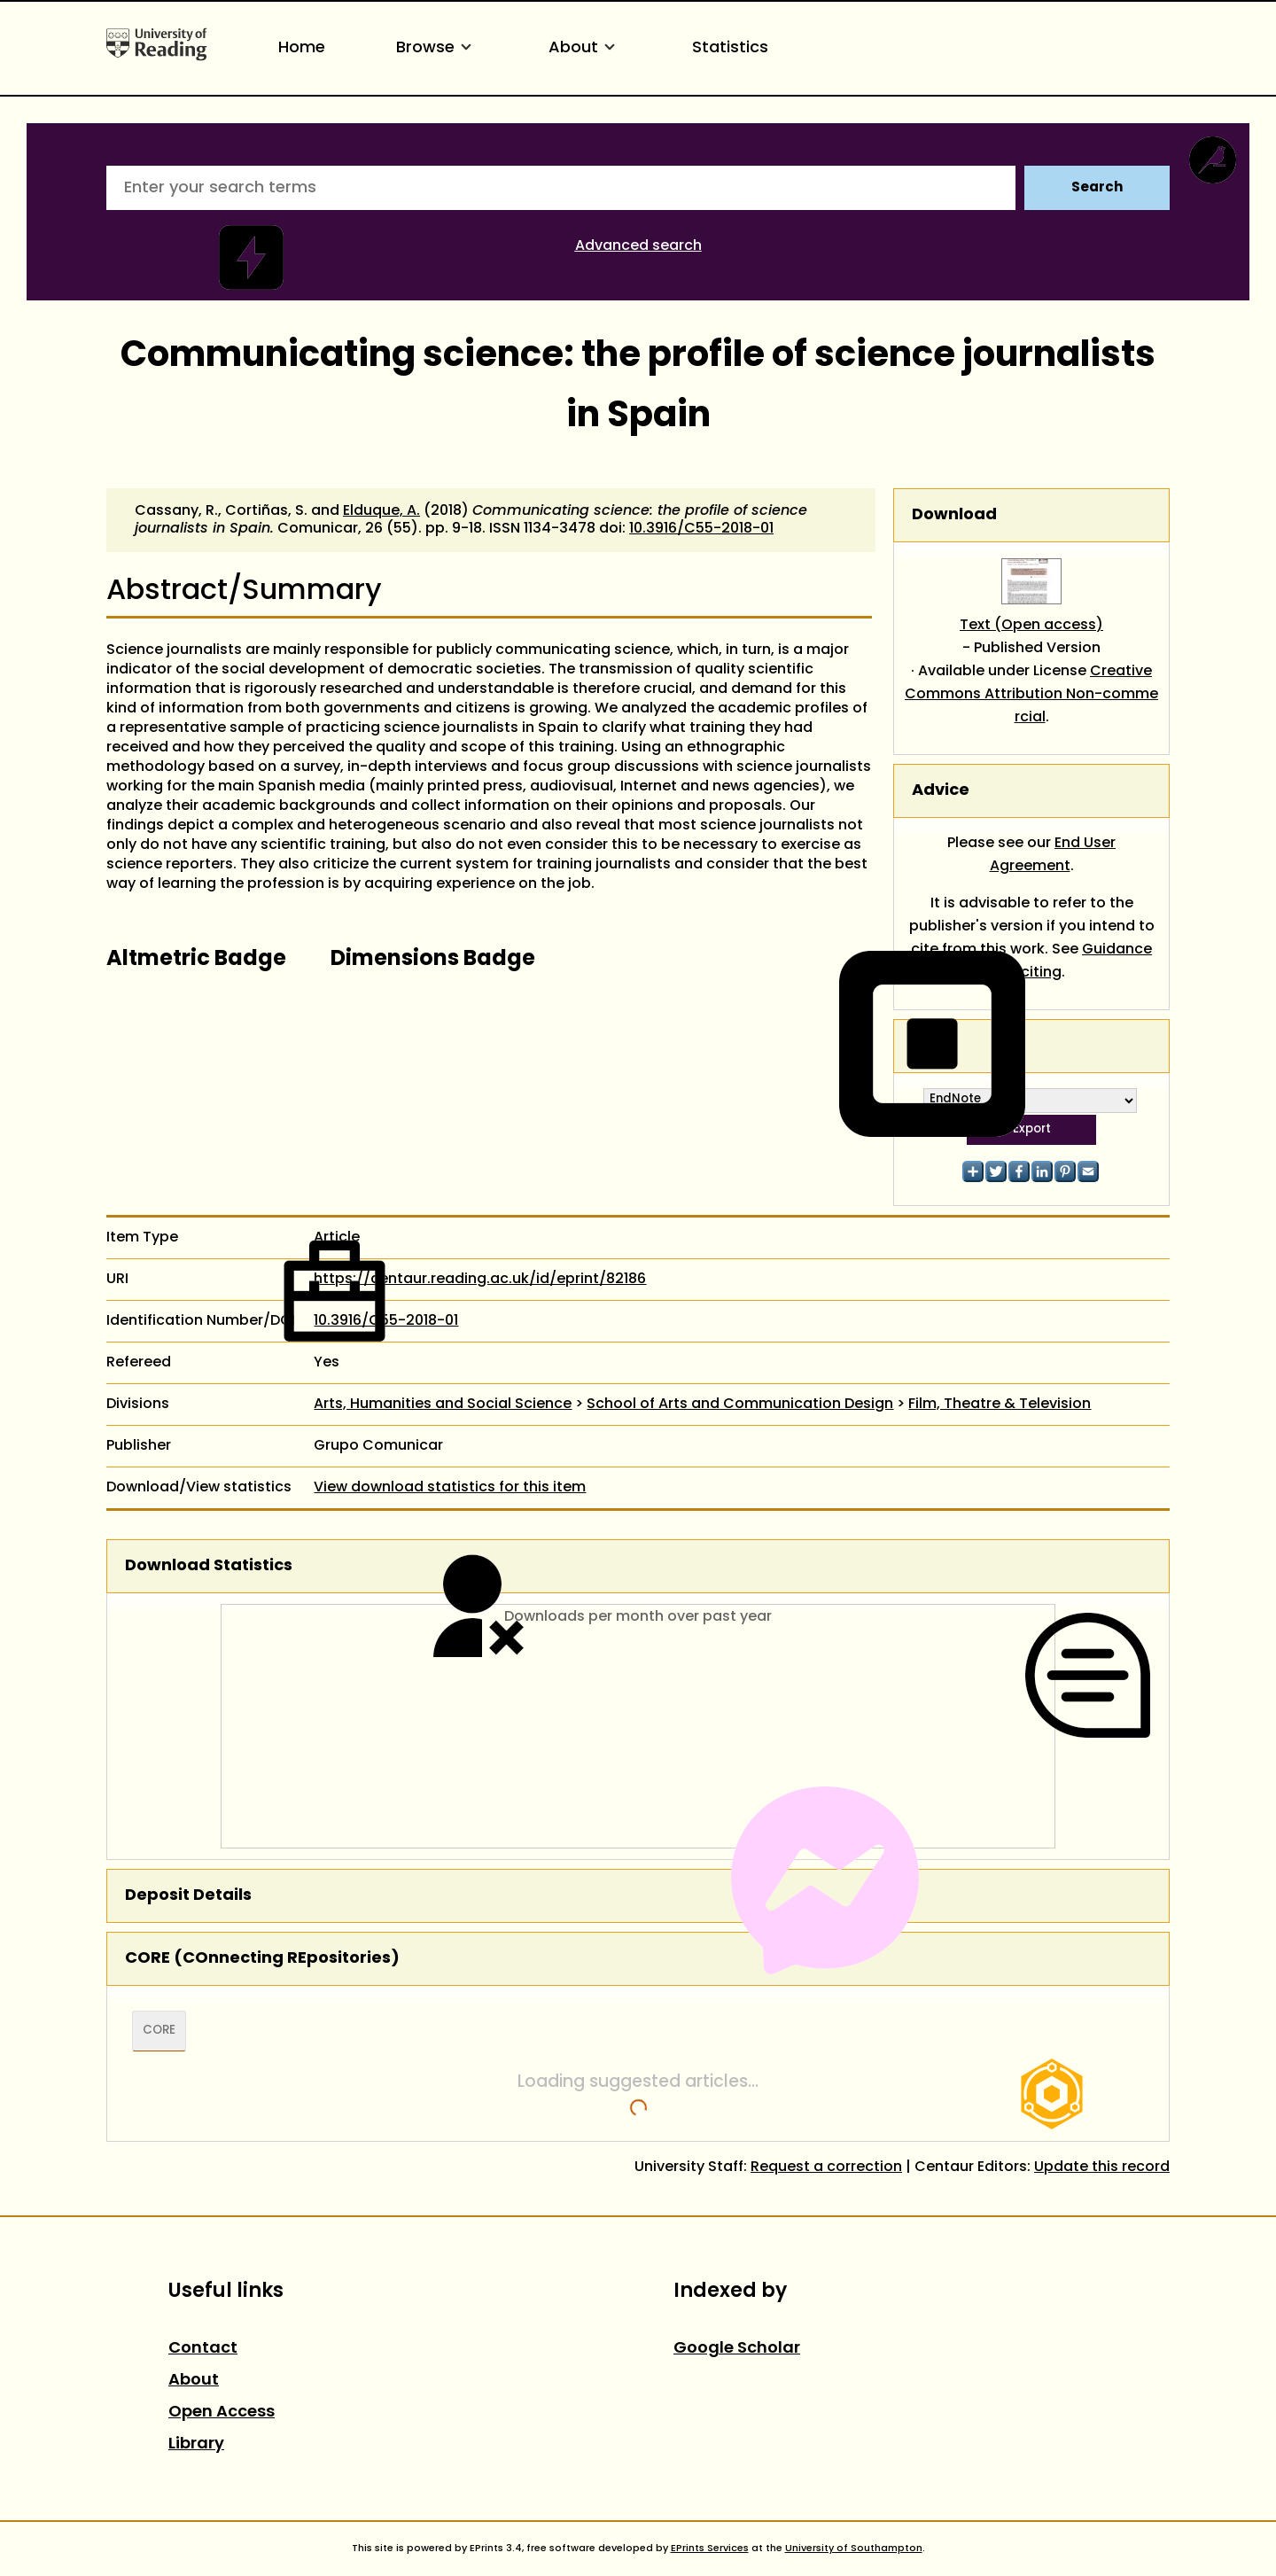 The height and width of the screenshot is (2576, 1276). What do you see at coordinates (472, 1608) in the screenshot?
I see `unfollow a user` at bounding box center [472, 1608].